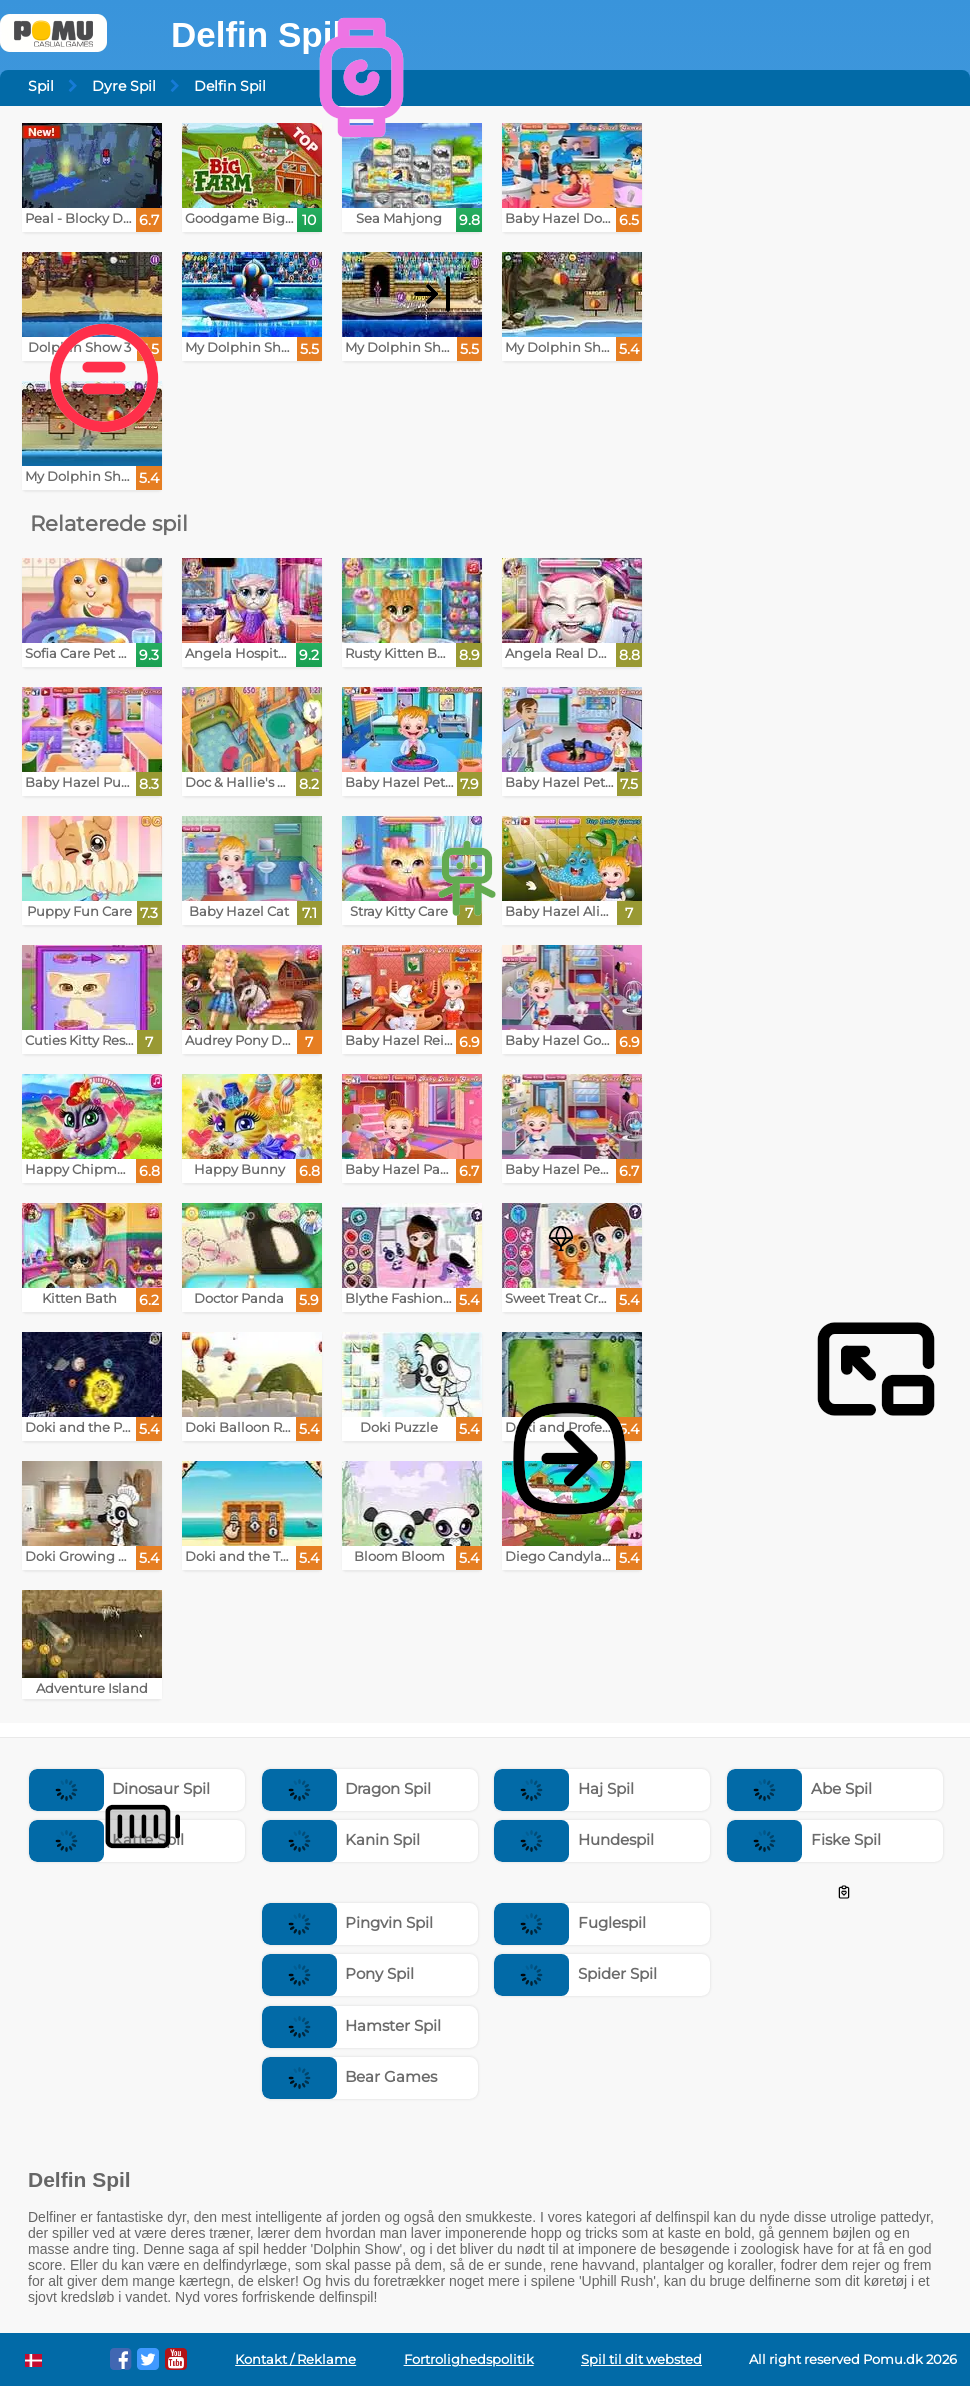  Describe the element at coordinates (104, 378) in the screenshot. I see `indicates creative commons no-derivatives license` at that location.